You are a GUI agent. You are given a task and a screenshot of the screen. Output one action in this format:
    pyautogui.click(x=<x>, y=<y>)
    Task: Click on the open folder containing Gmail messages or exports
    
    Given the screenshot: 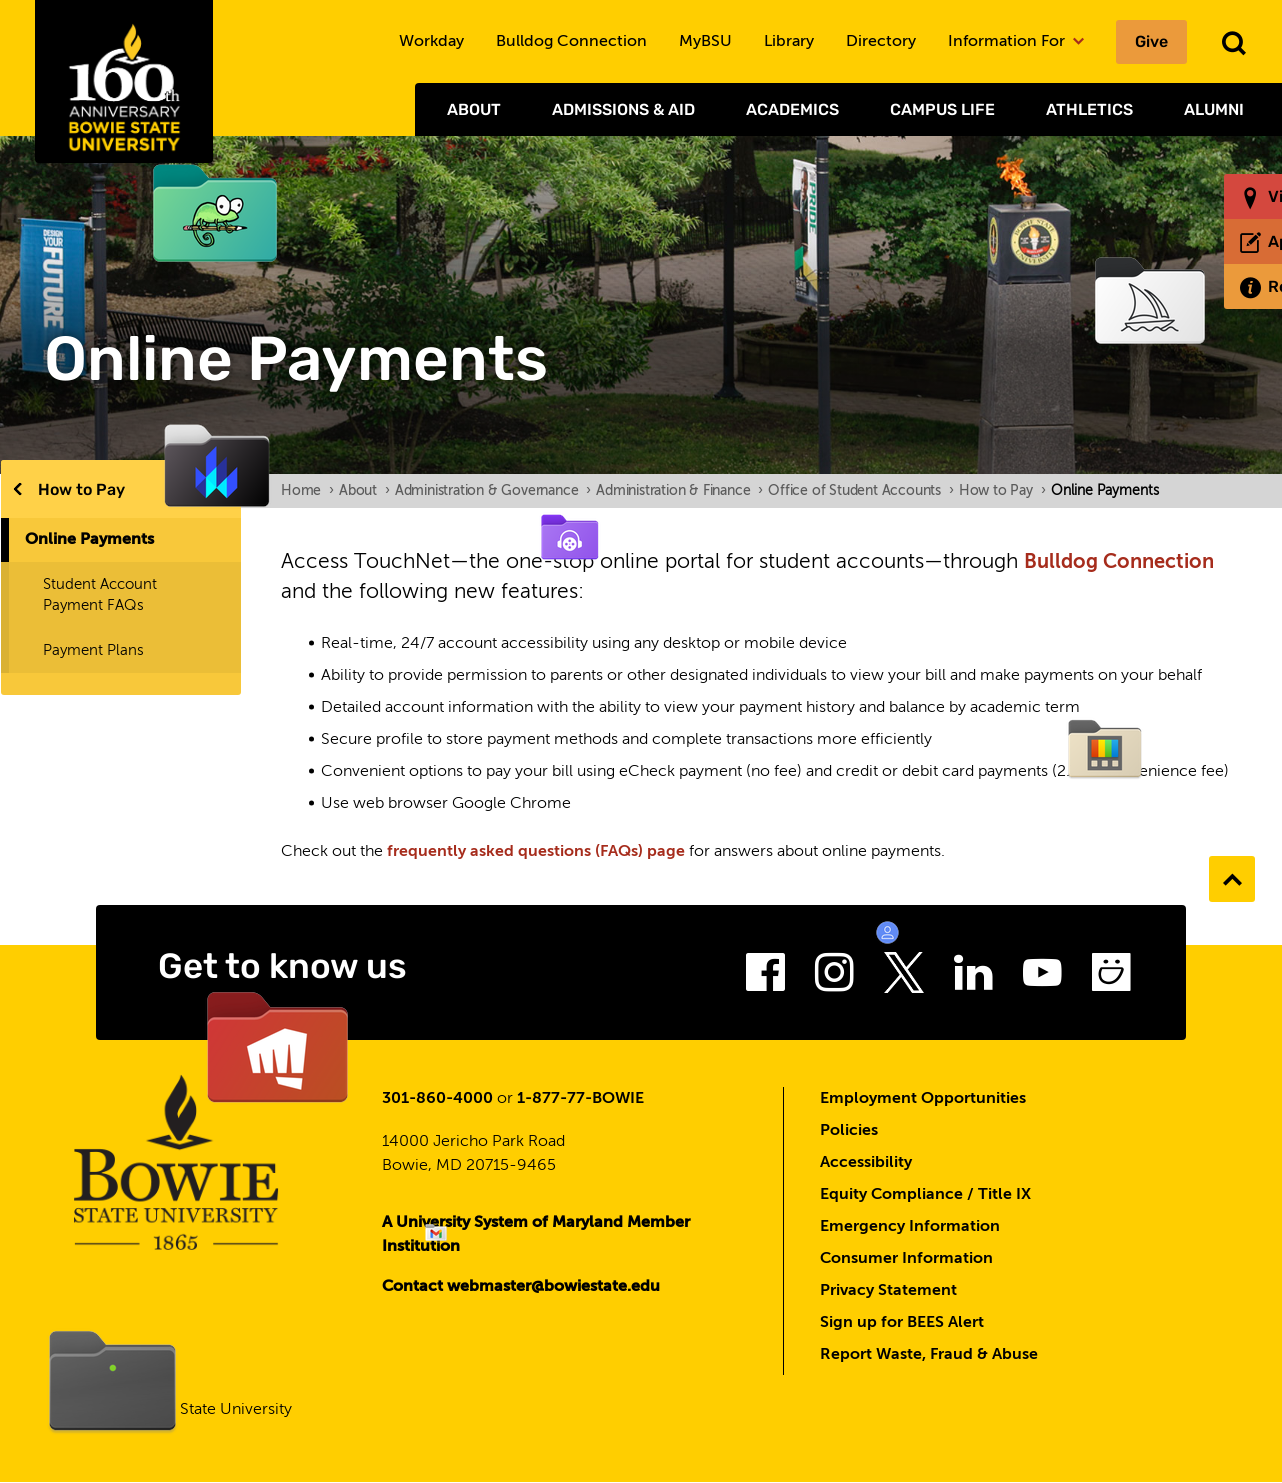 What is the action you would take?
    pyautogui.click(x=436, y=1233)
    